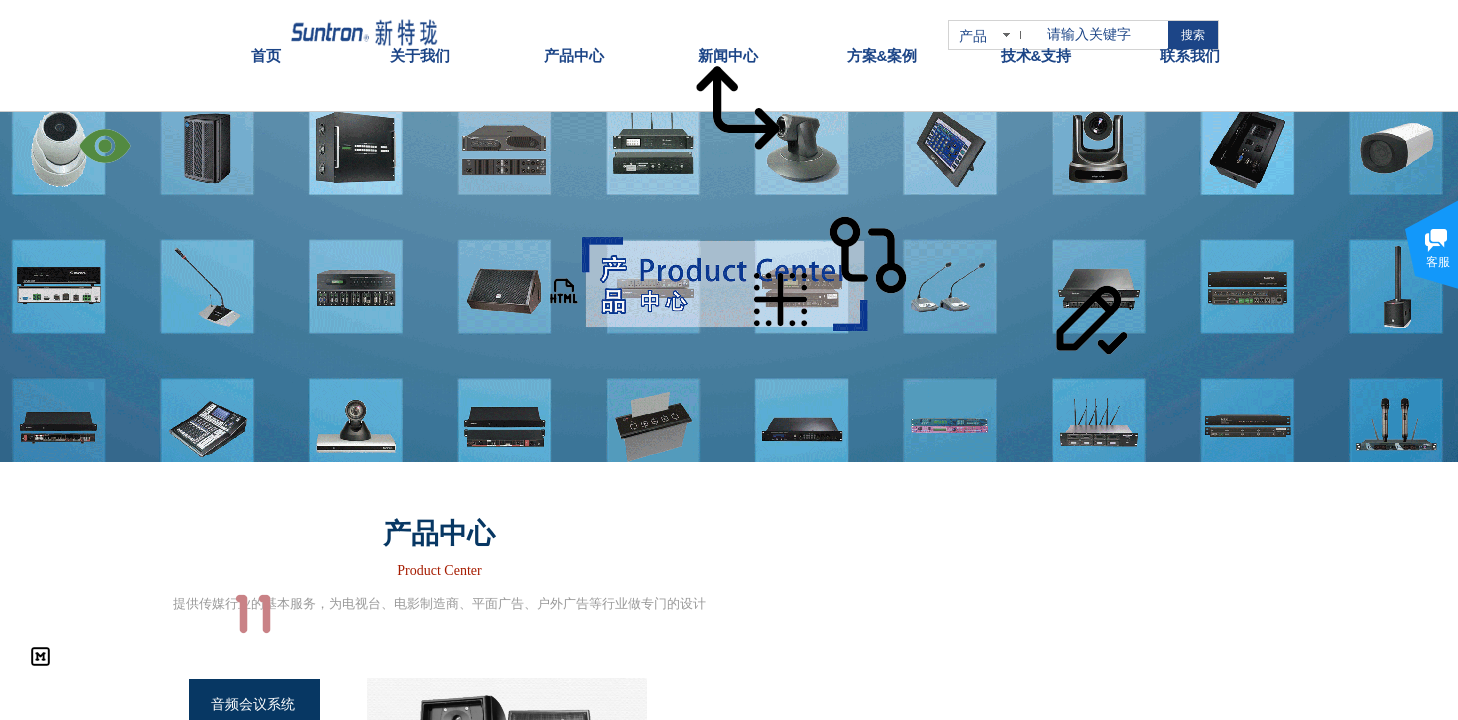  Describe the element at coordinates (1090, 317) in the screenshot. I see `edit completed or saved successfully` at that location.